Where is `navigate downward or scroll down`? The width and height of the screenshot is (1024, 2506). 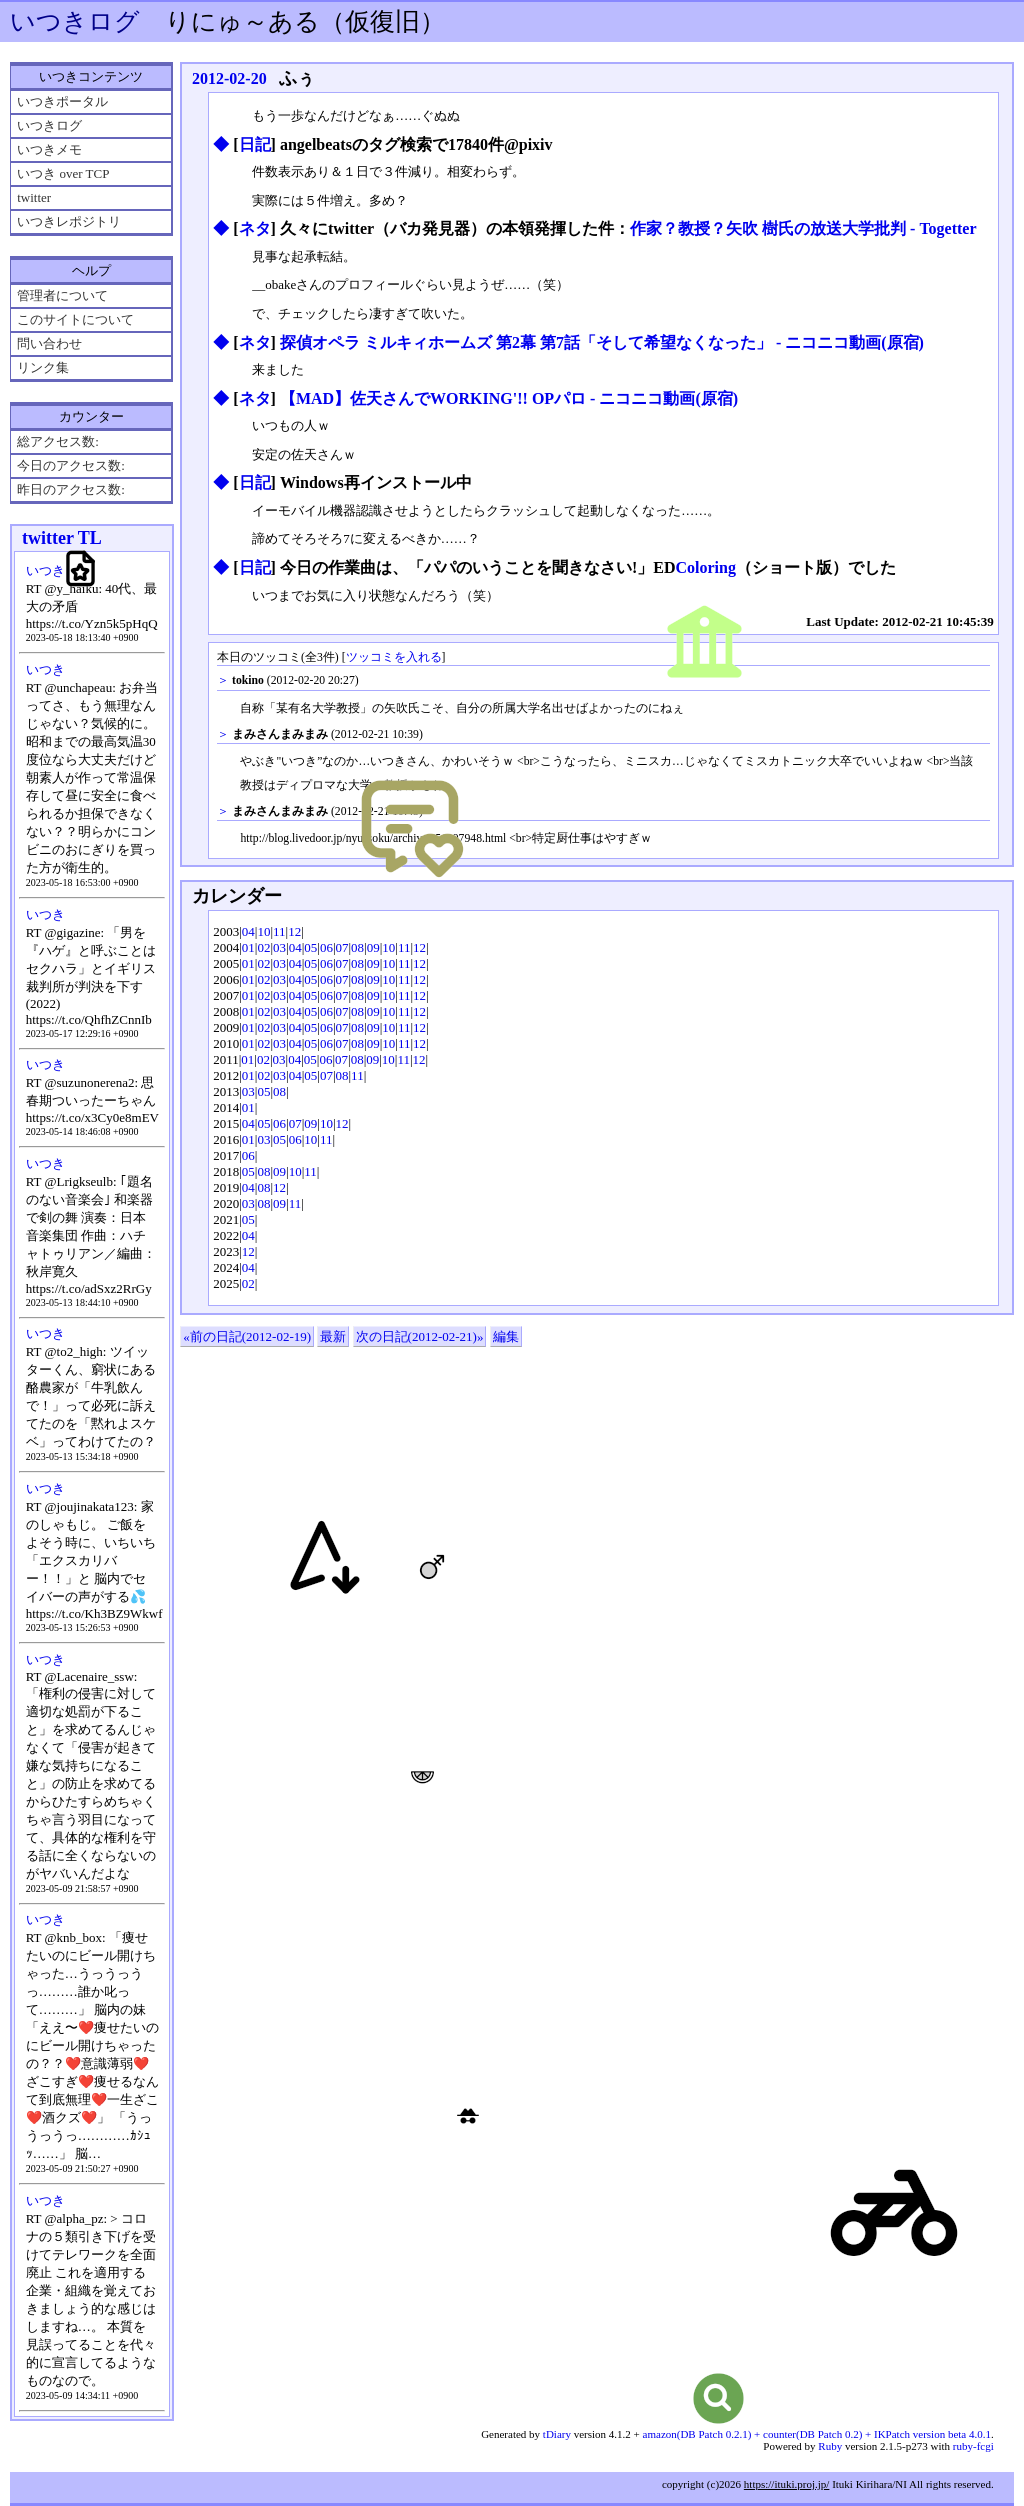 navigate downward or scroll down is located at coordinates (321, 1555).